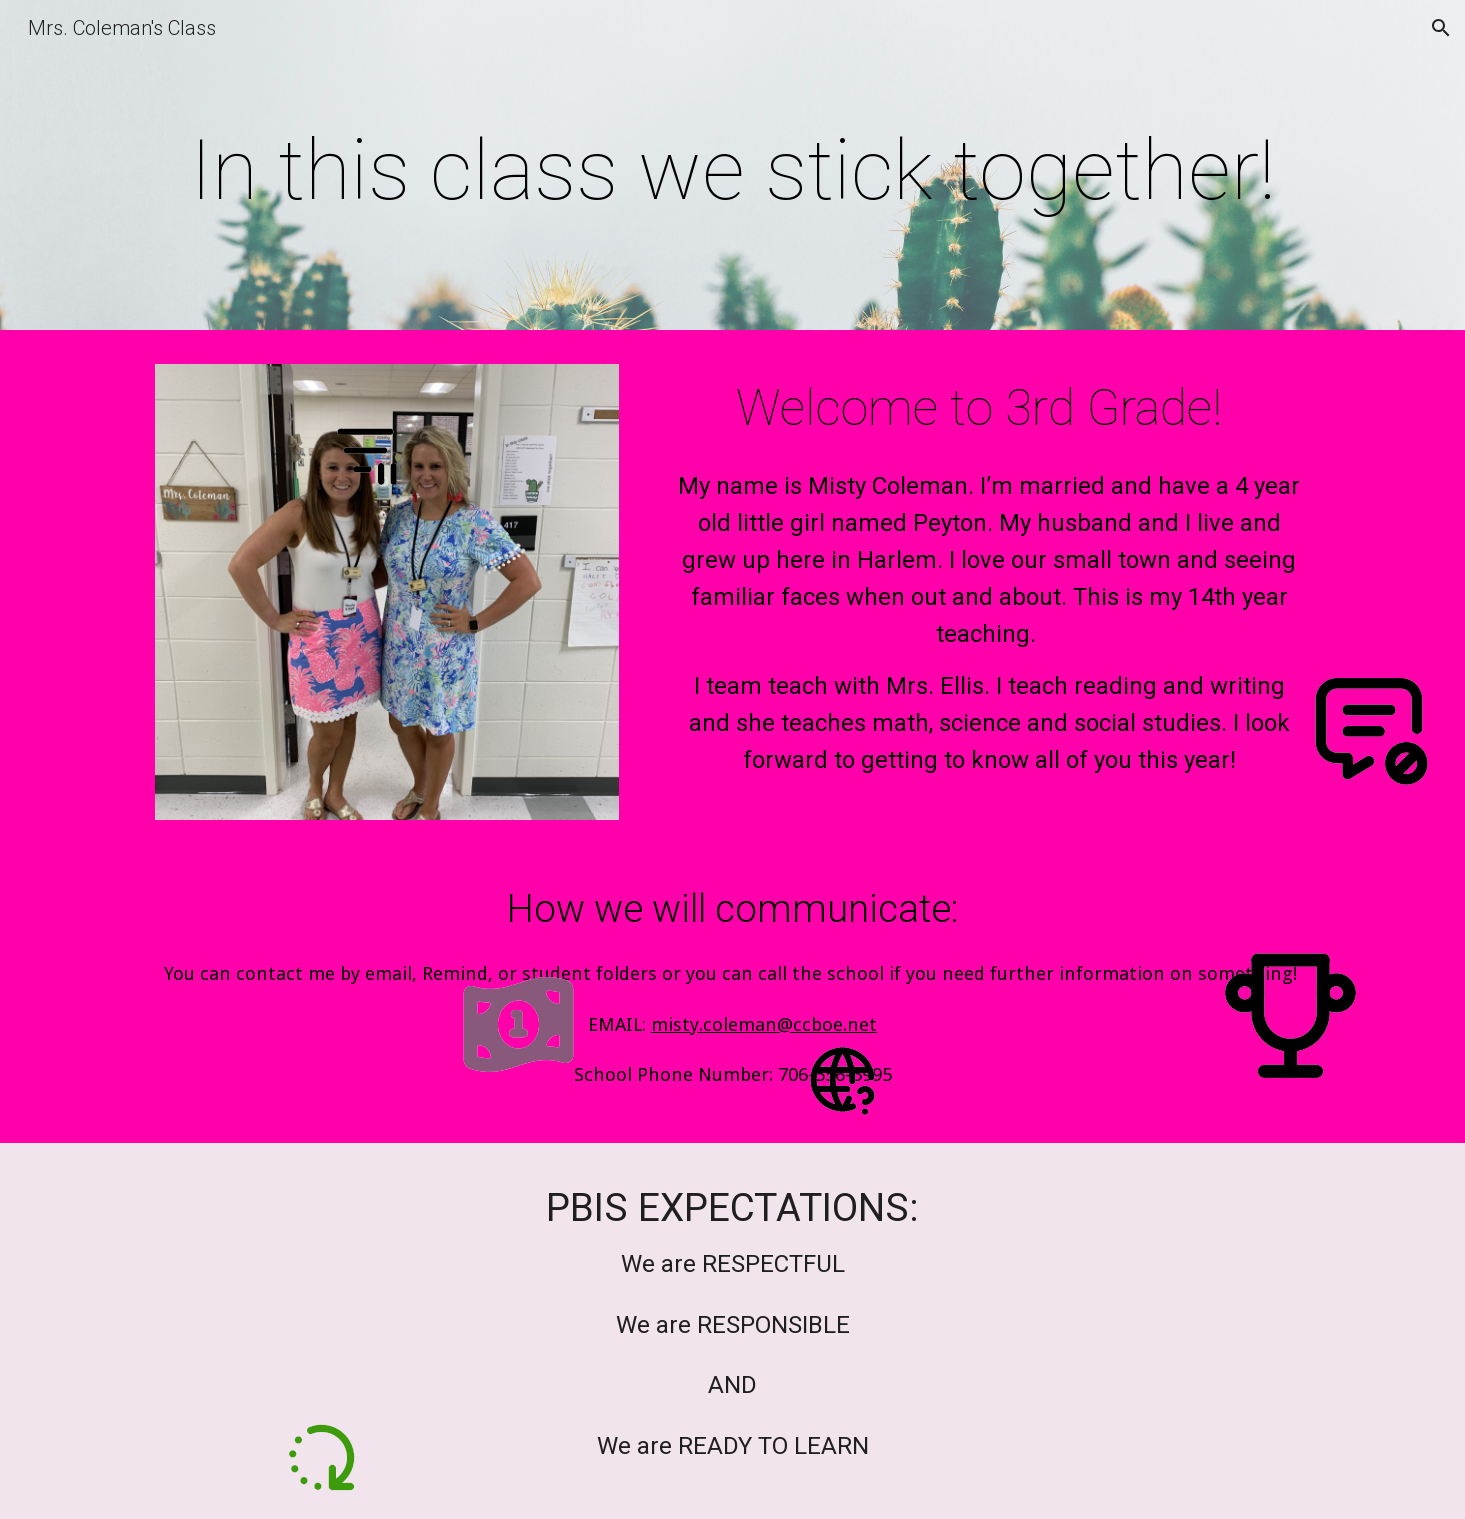  I want to click on access help or FAQ for international/global settings, so click(842, 1079).